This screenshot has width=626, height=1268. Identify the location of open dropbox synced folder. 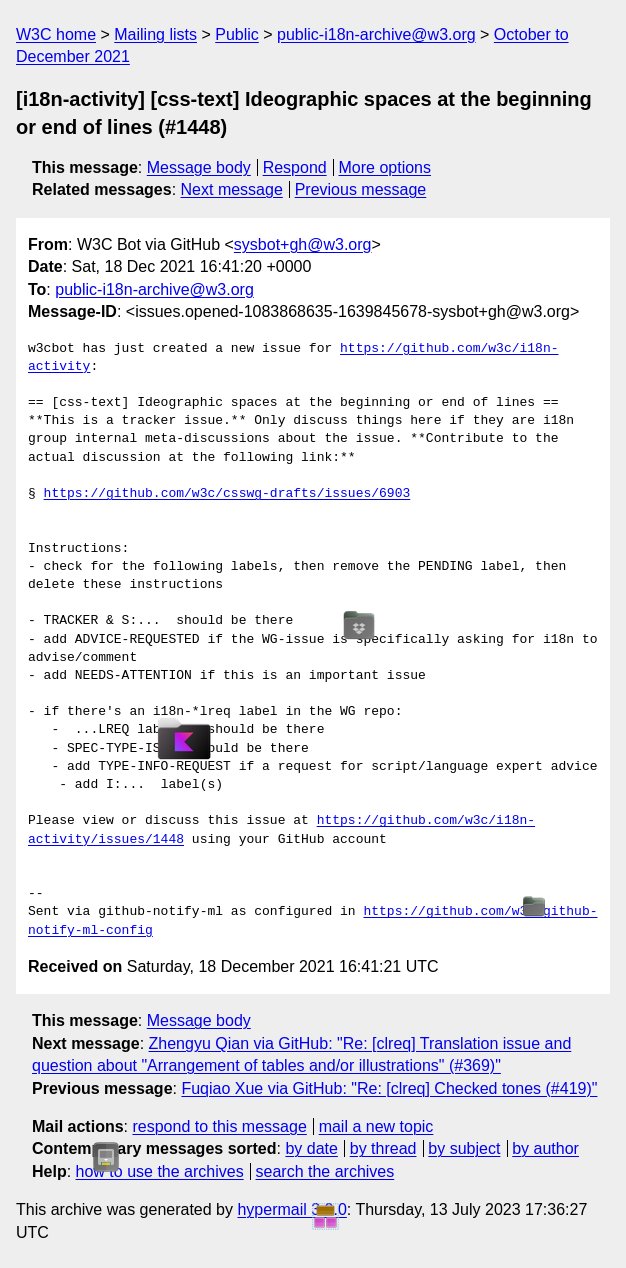
(359, 625).